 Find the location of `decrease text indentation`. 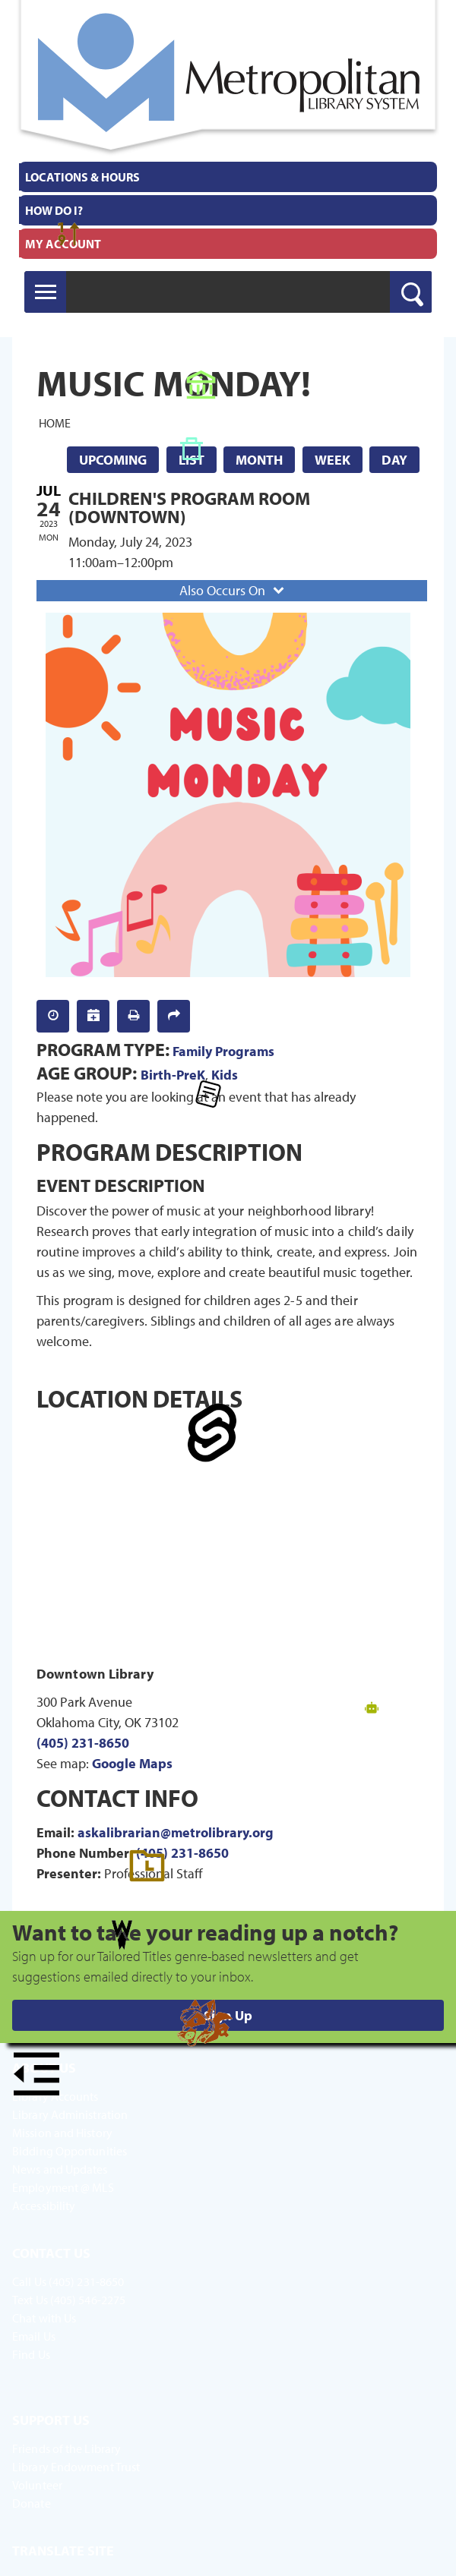

decrease text indentation is located at coordinates (36, 2073).